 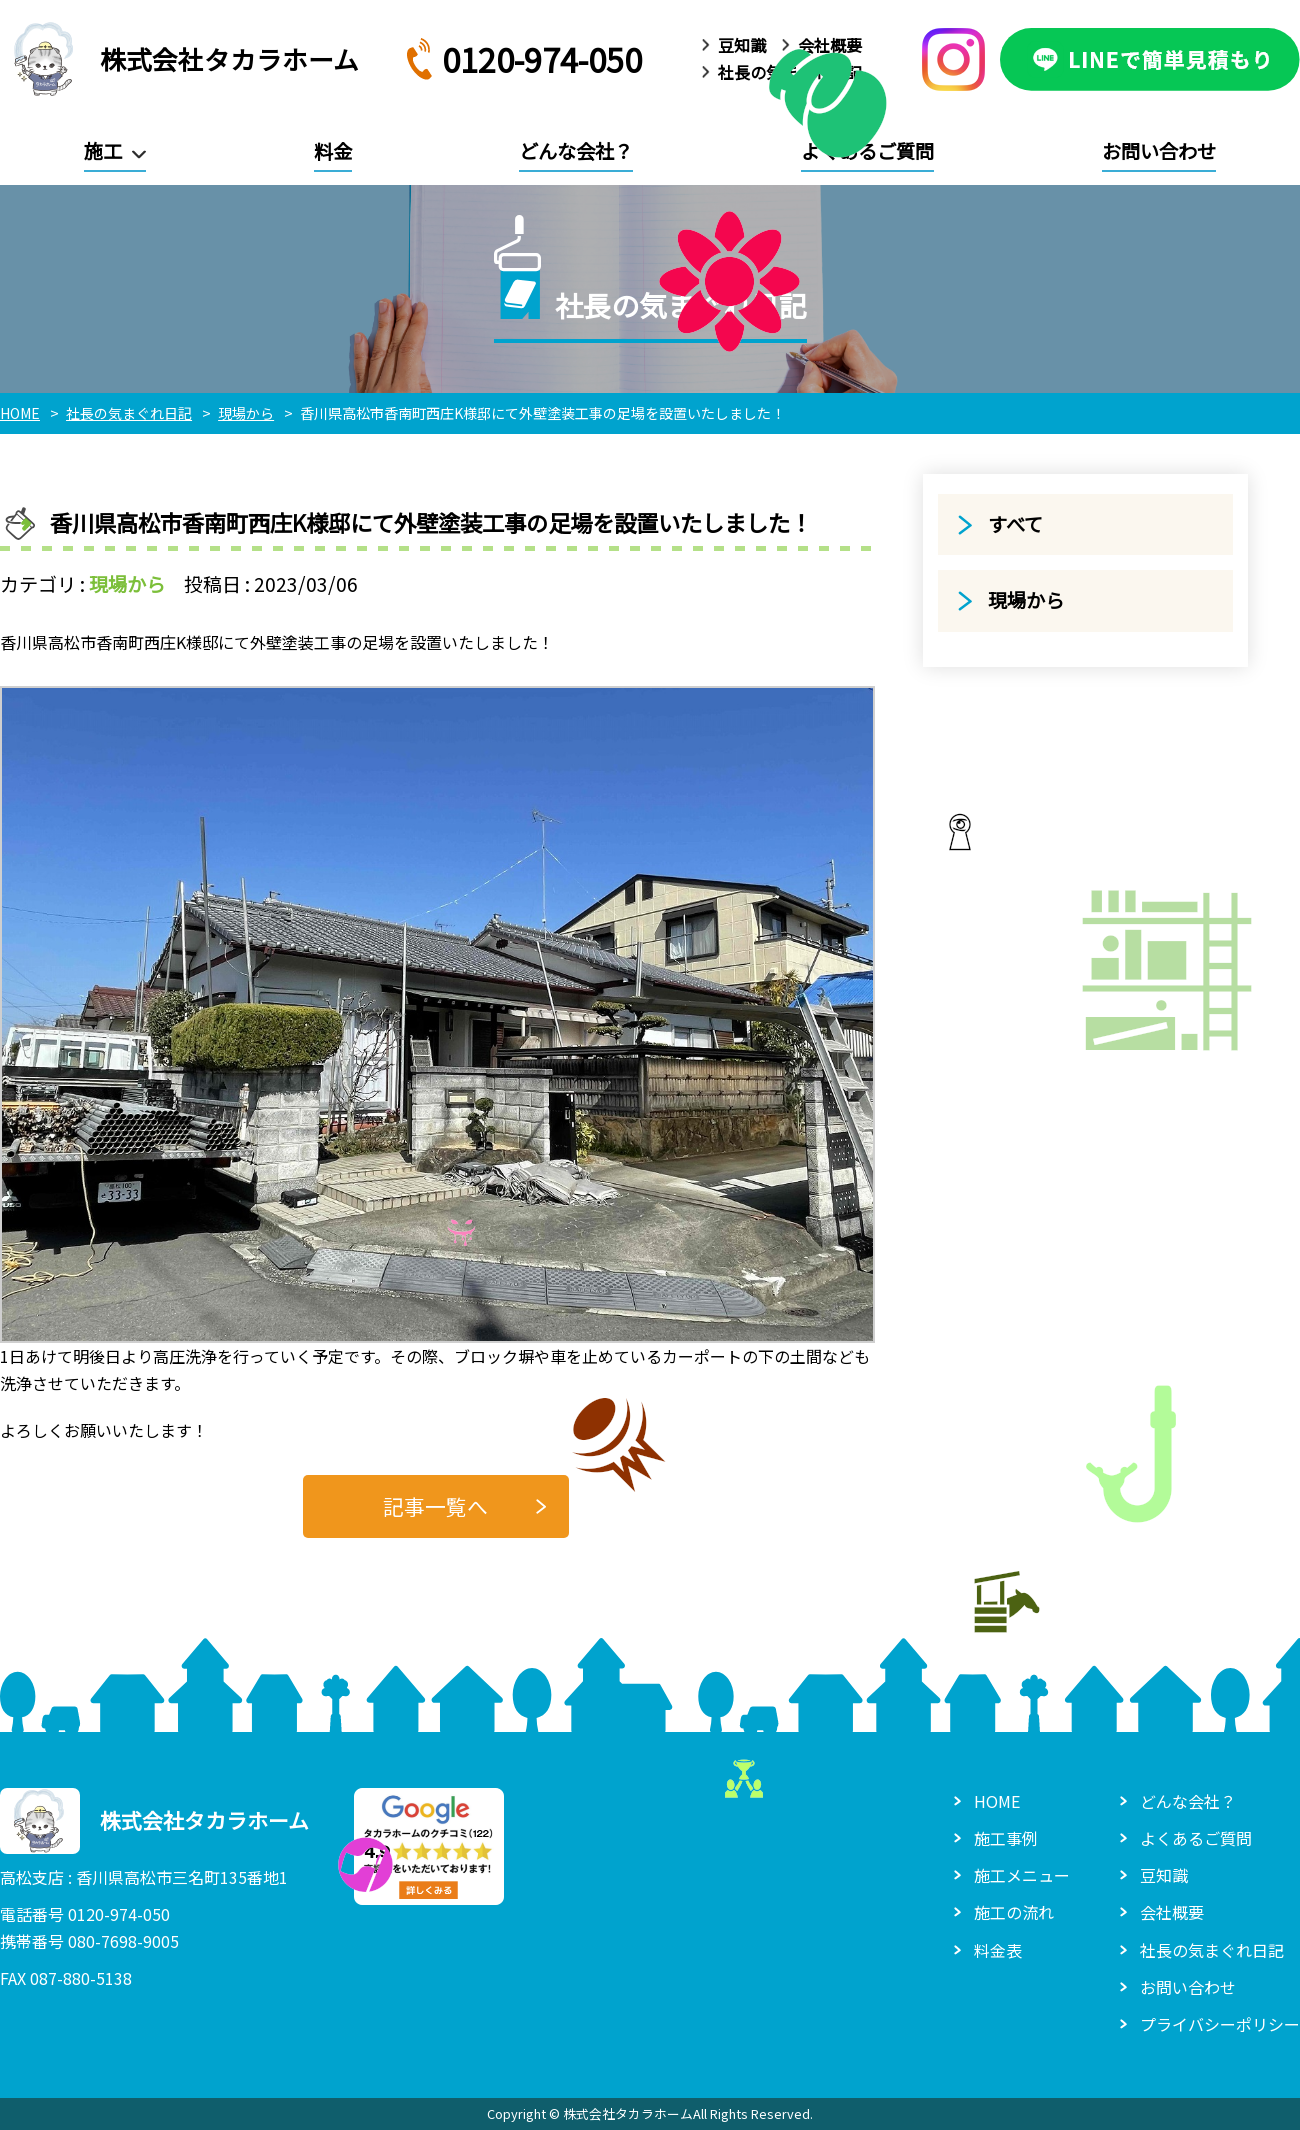 I want to click on indicates someone may be watching or monitoring activity, so click(x=960, y=832).